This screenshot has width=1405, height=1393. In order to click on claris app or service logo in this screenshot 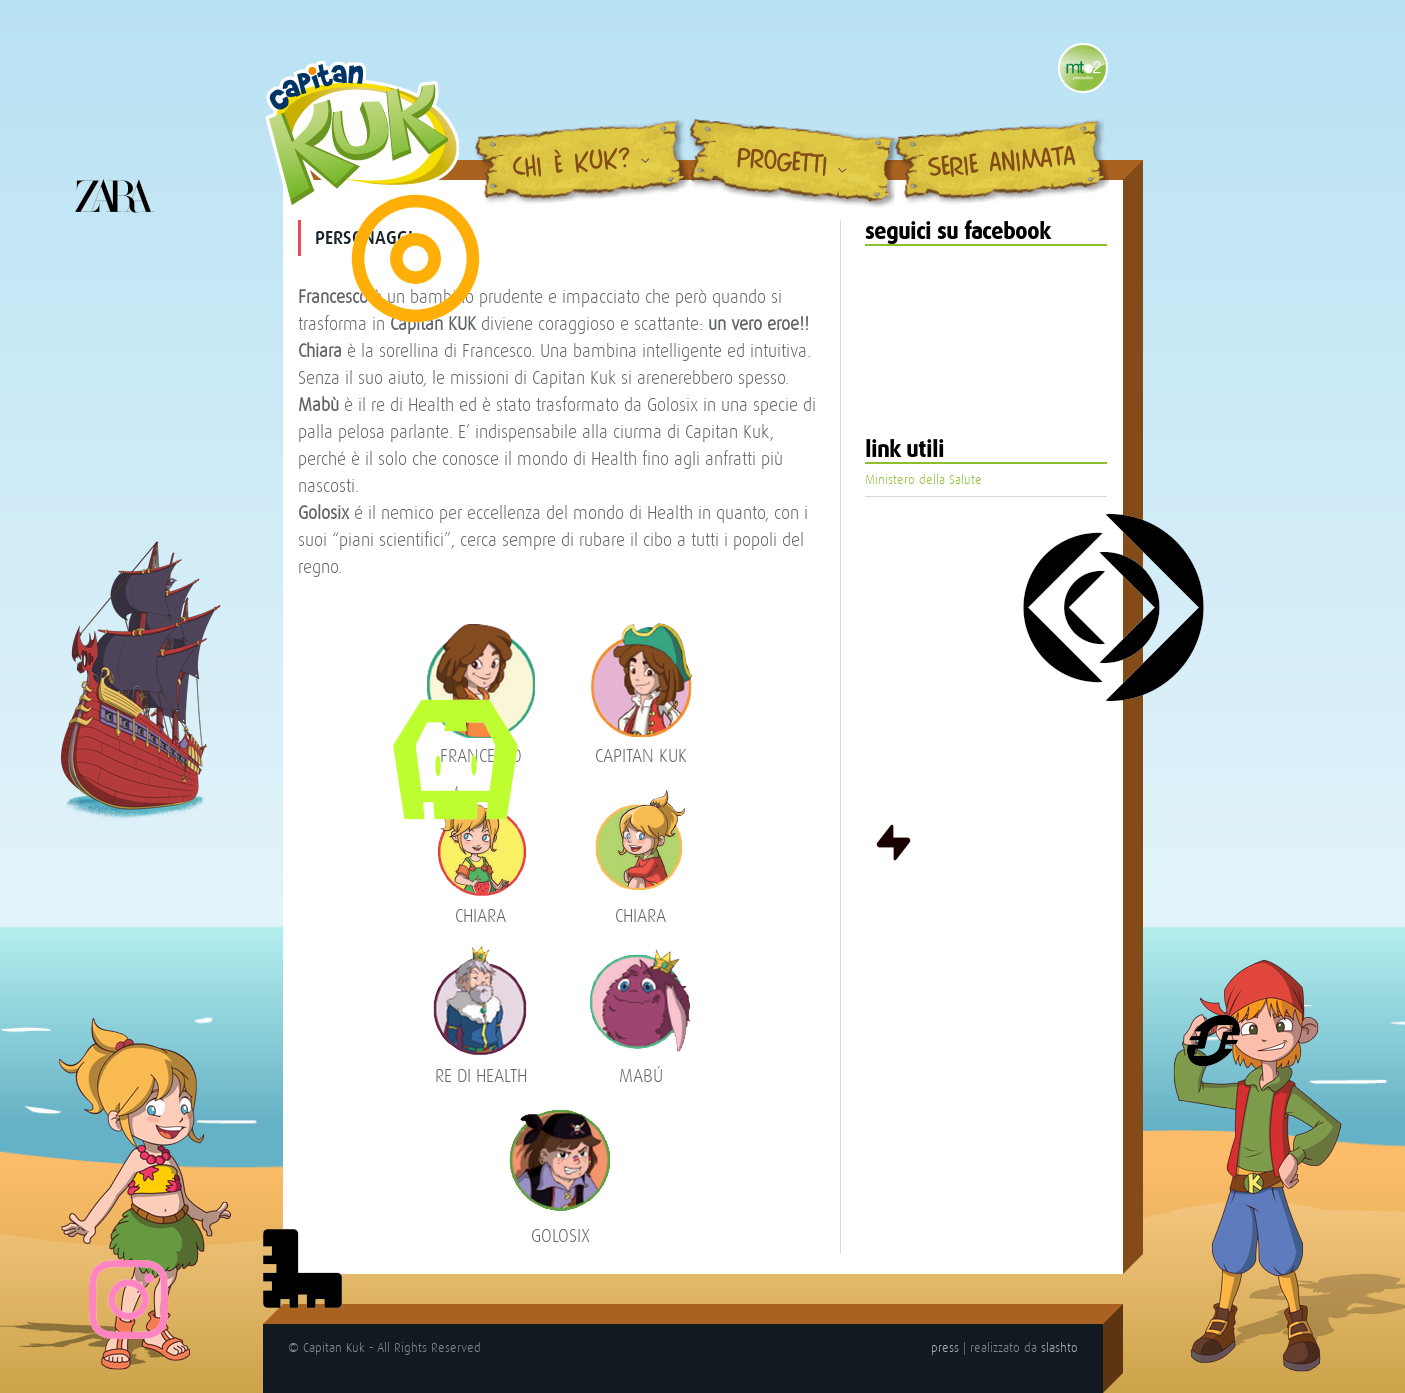, I will do `click(1113, 607)`.